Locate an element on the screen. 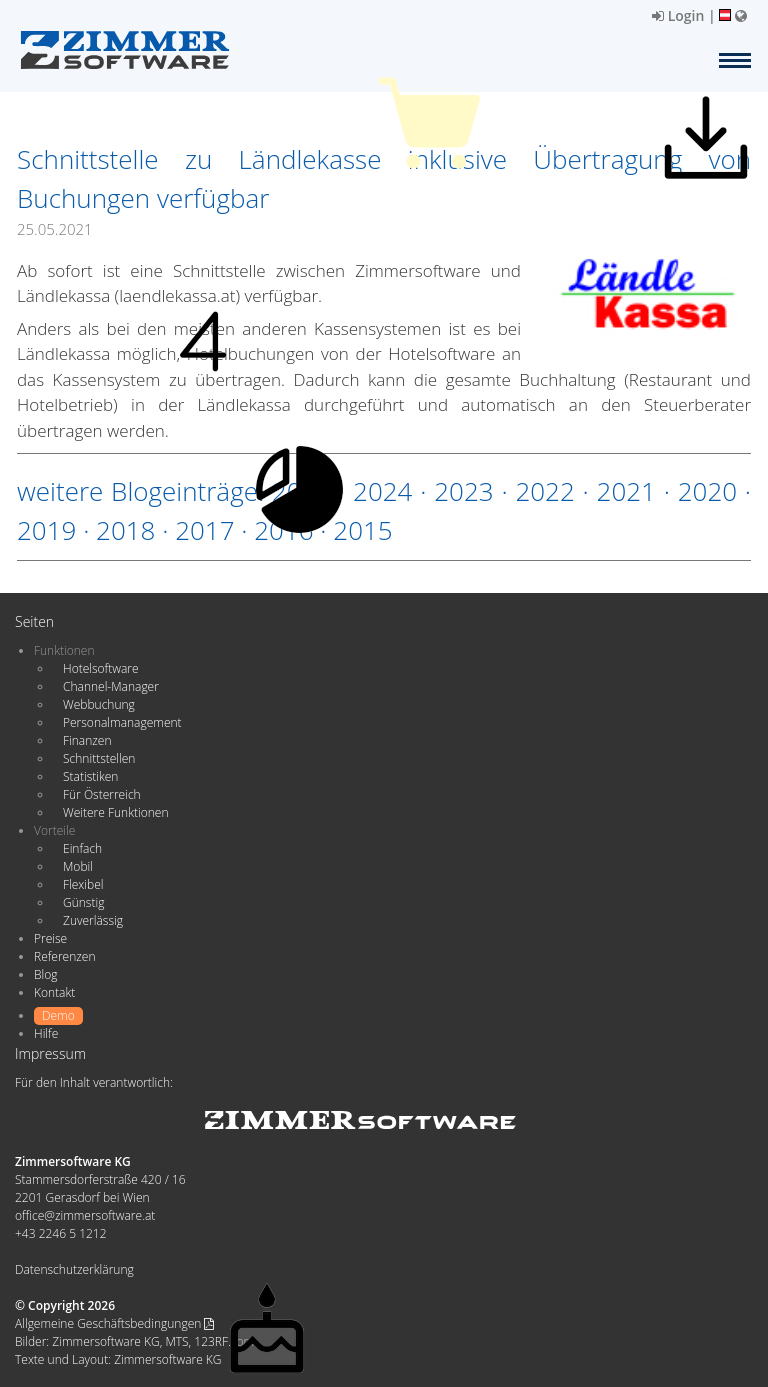  view your shopping cart is located at coordinates (431, 123).